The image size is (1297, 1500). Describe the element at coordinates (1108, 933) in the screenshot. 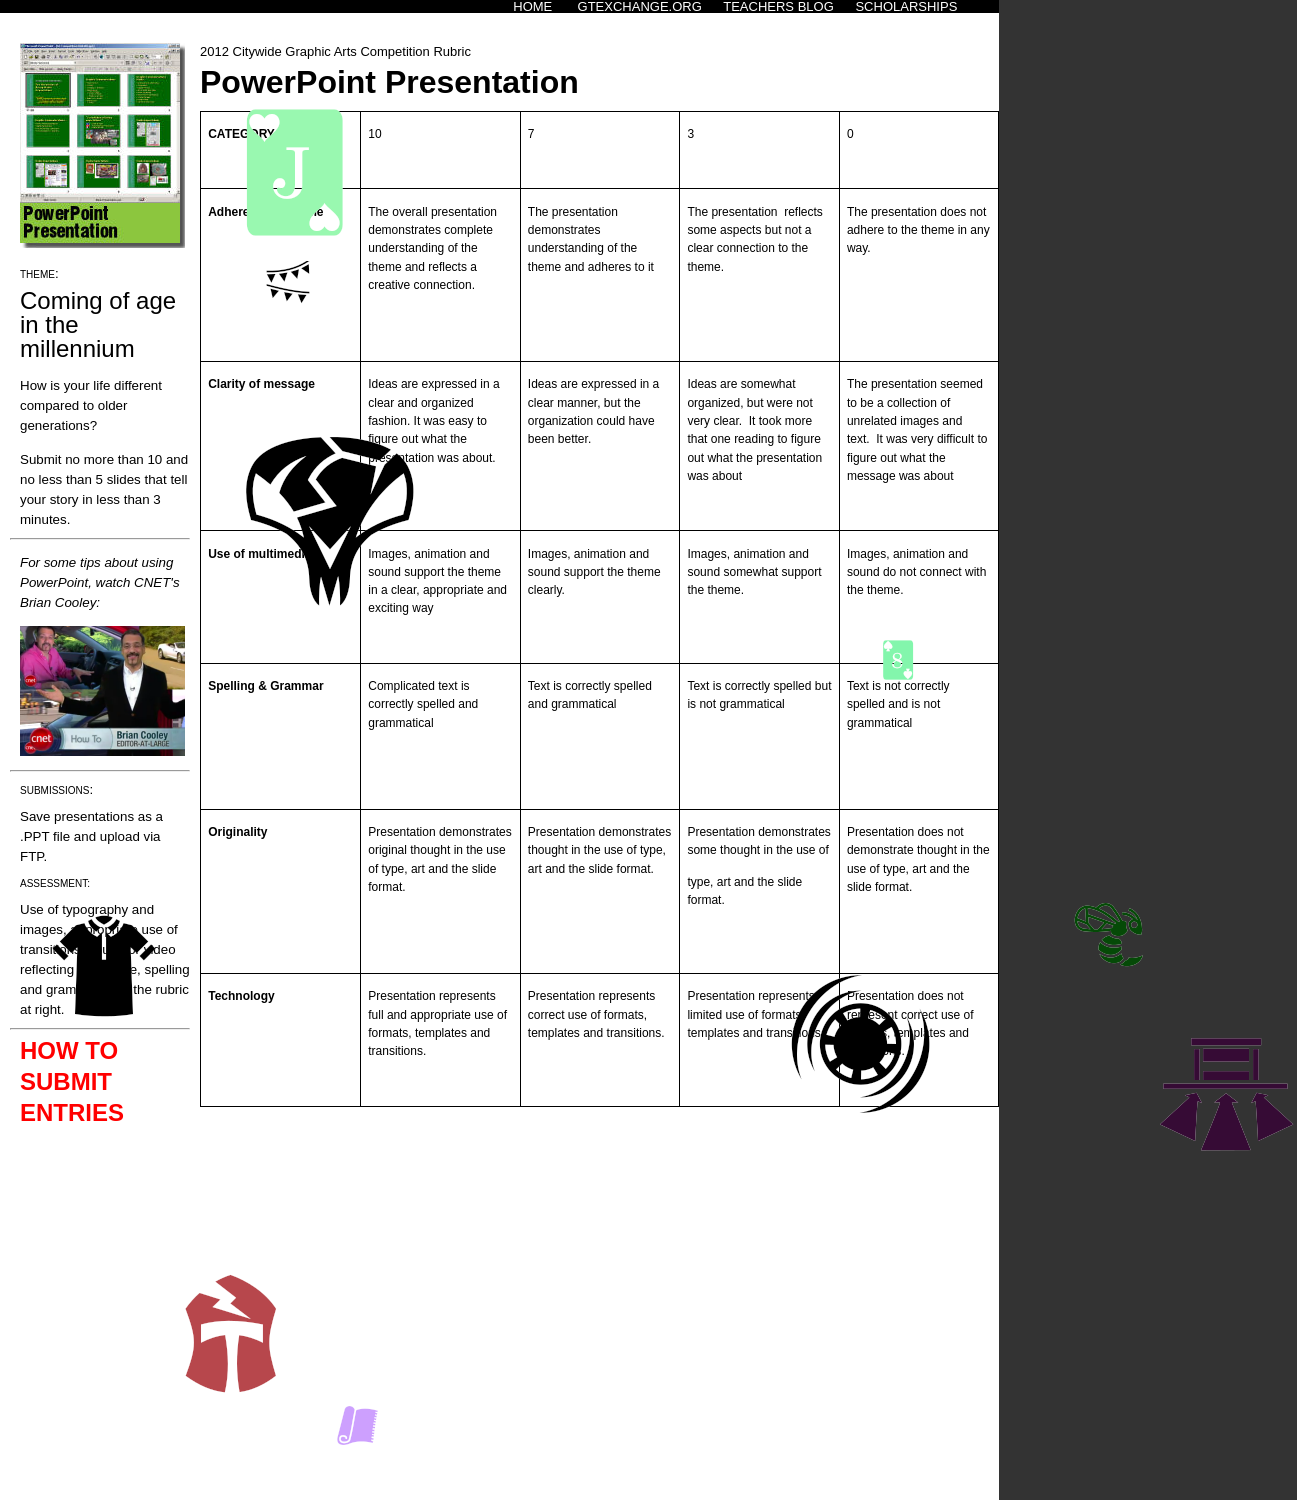

I see `indicates a wasp or bee enemy type` at that location.